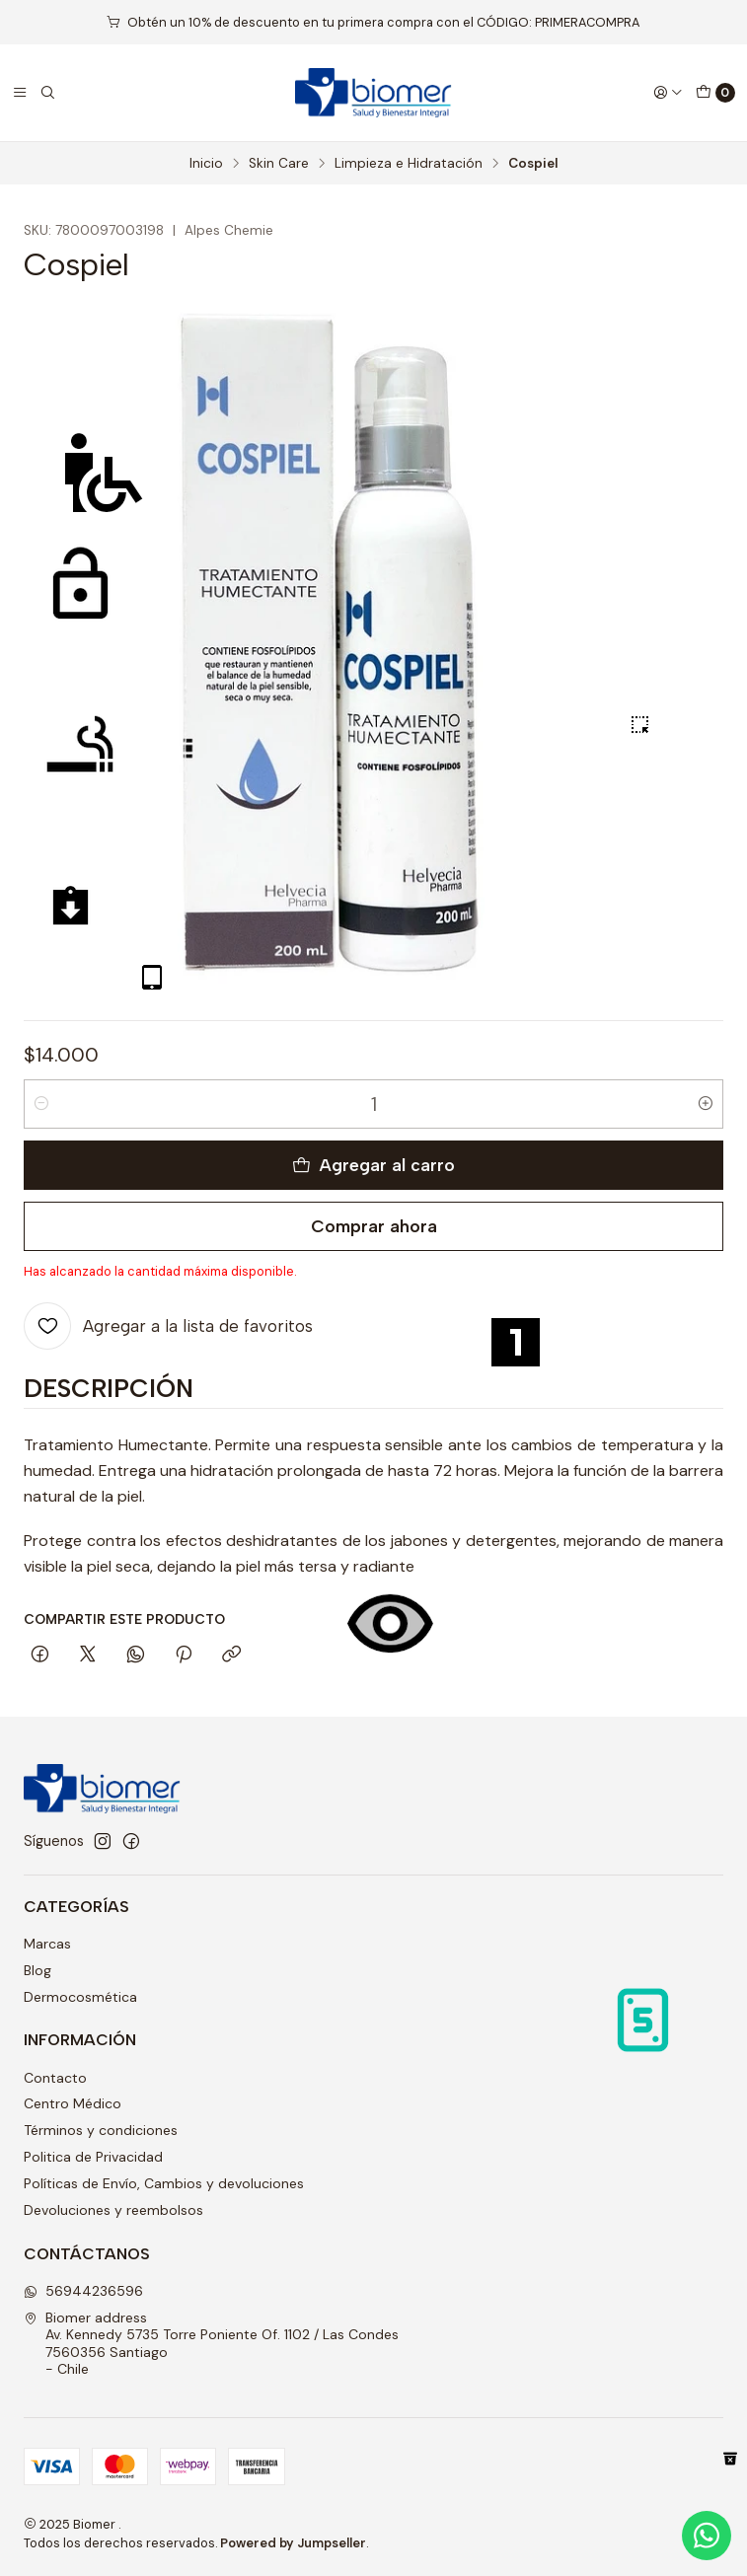 This screenshot has height=2576, width=747. Describe the element at coordinates (70, 907) in the screenshot. I see `download or receive an assignment` at that location.